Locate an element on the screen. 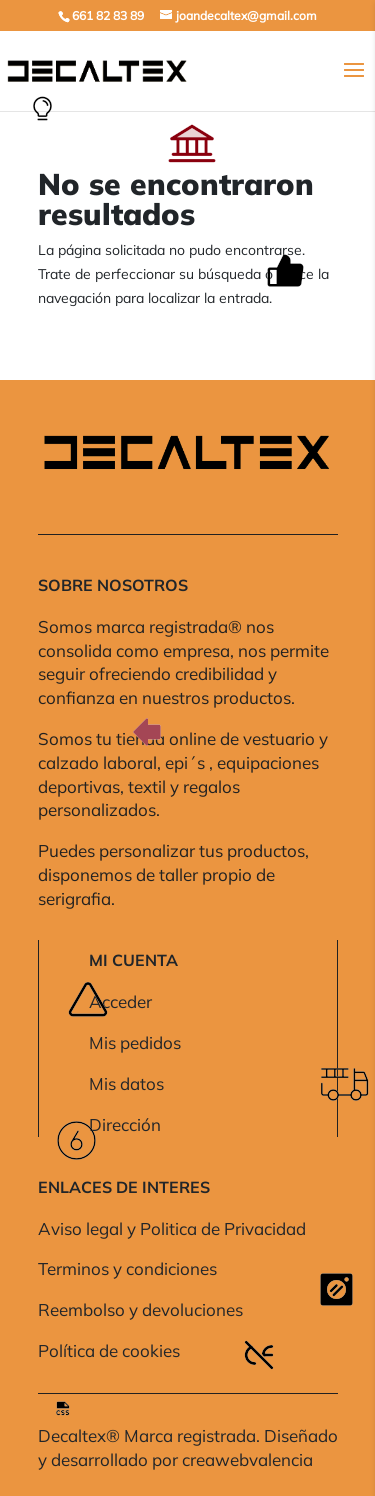 The width and height of the screenshot is (375, 1496). indicates step 6 in a multi-step process is located at coordinates (76, 1140).